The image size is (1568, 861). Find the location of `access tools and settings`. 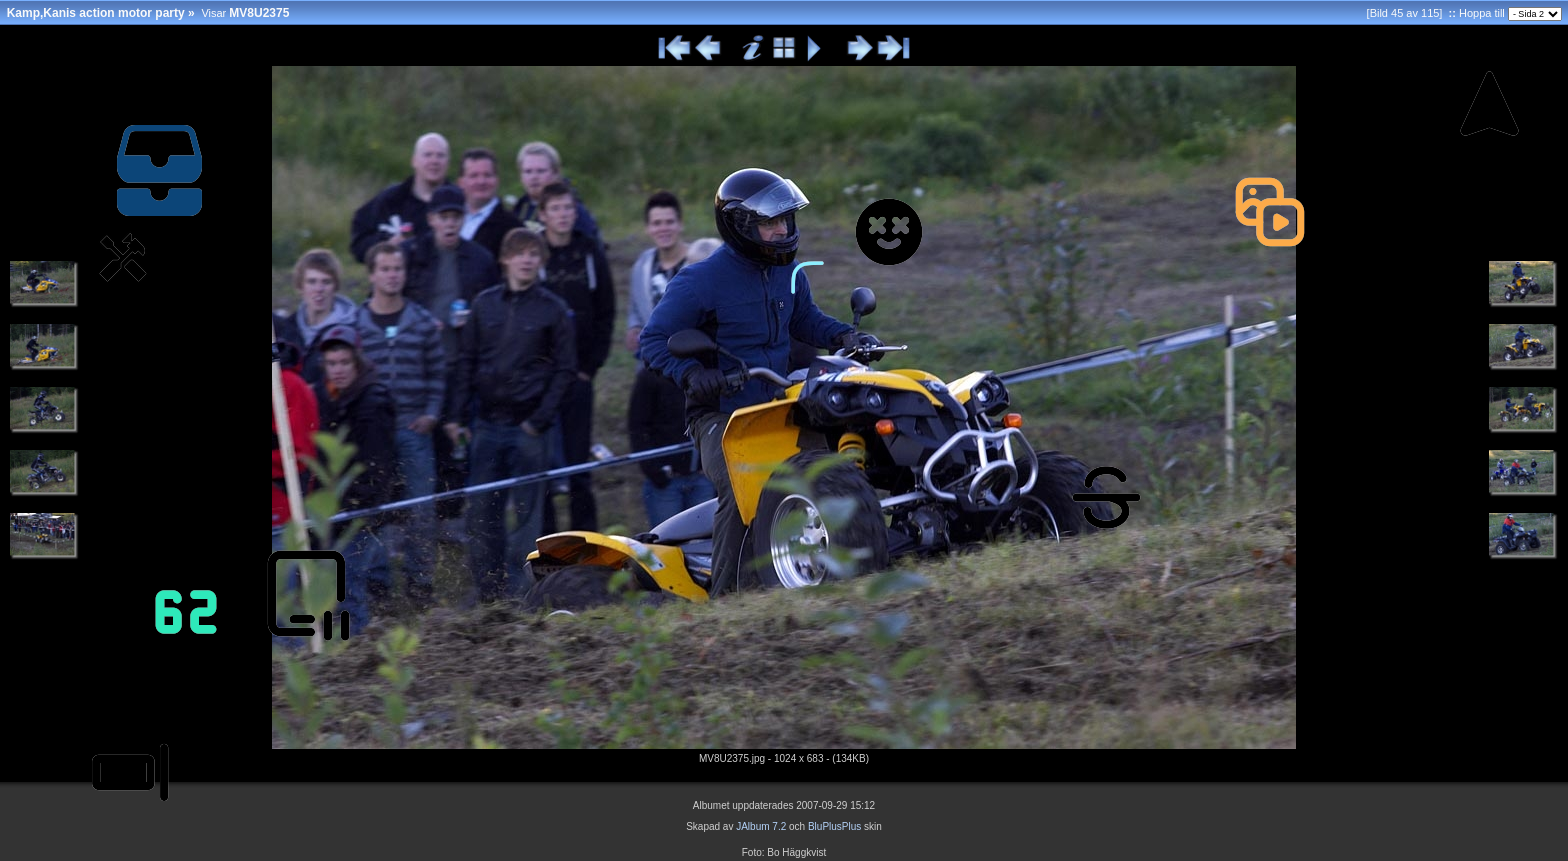

access tools and settings is located at coordinates (123, 258).